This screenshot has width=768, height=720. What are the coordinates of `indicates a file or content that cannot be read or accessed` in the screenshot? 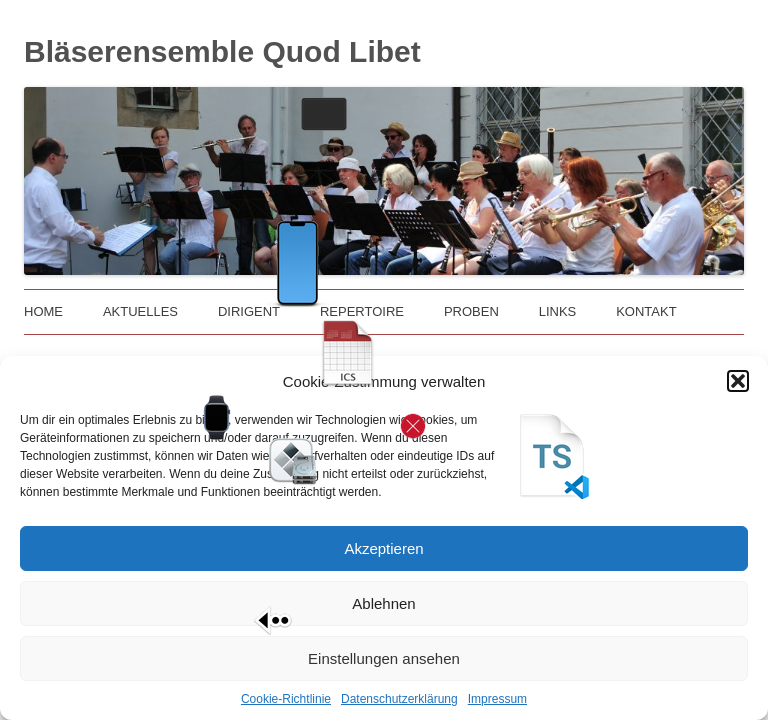 It's located at (413, 426).